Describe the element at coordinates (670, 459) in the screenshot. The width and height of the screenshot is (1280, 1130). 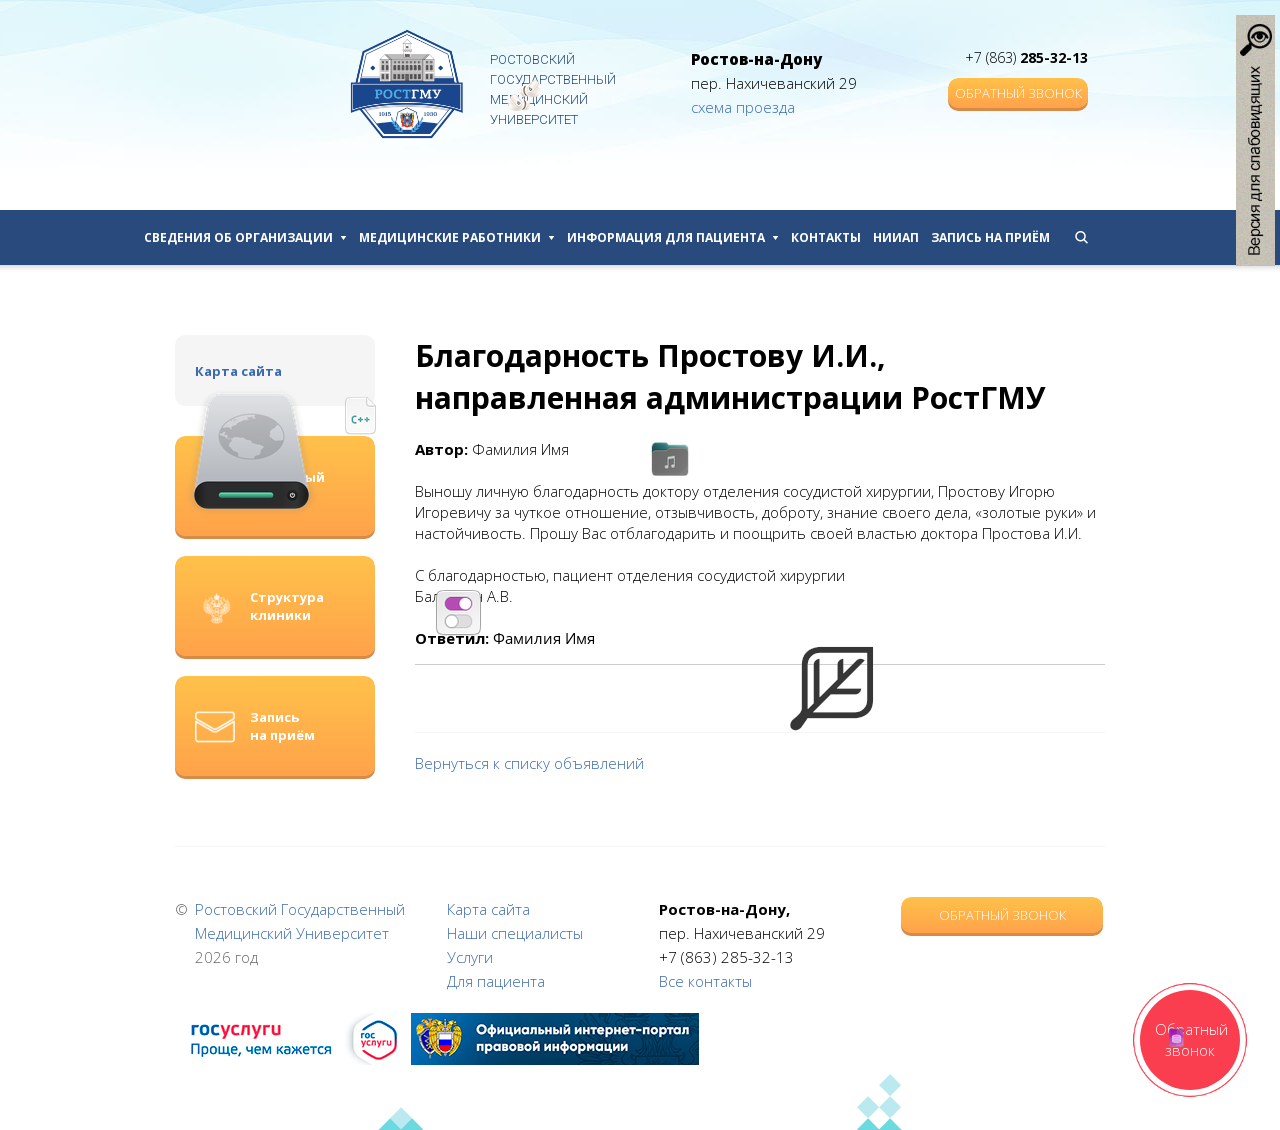
I see `open your music folder` at that location.